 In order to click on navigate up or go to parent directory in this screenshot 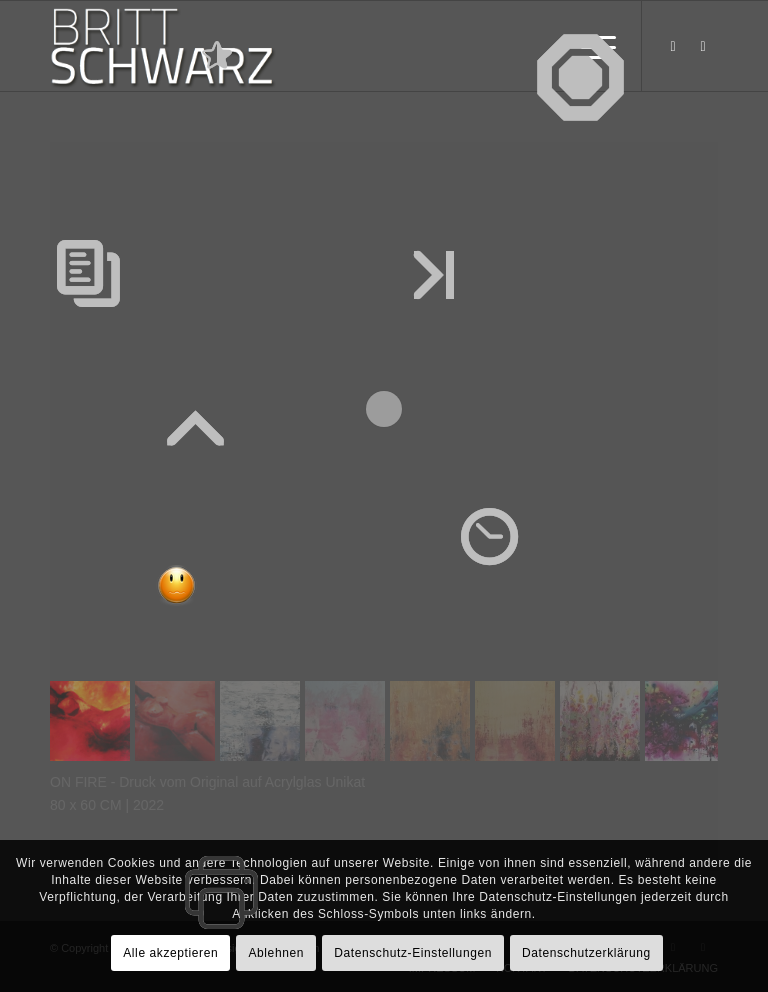, I will do `click(195, 426)`.